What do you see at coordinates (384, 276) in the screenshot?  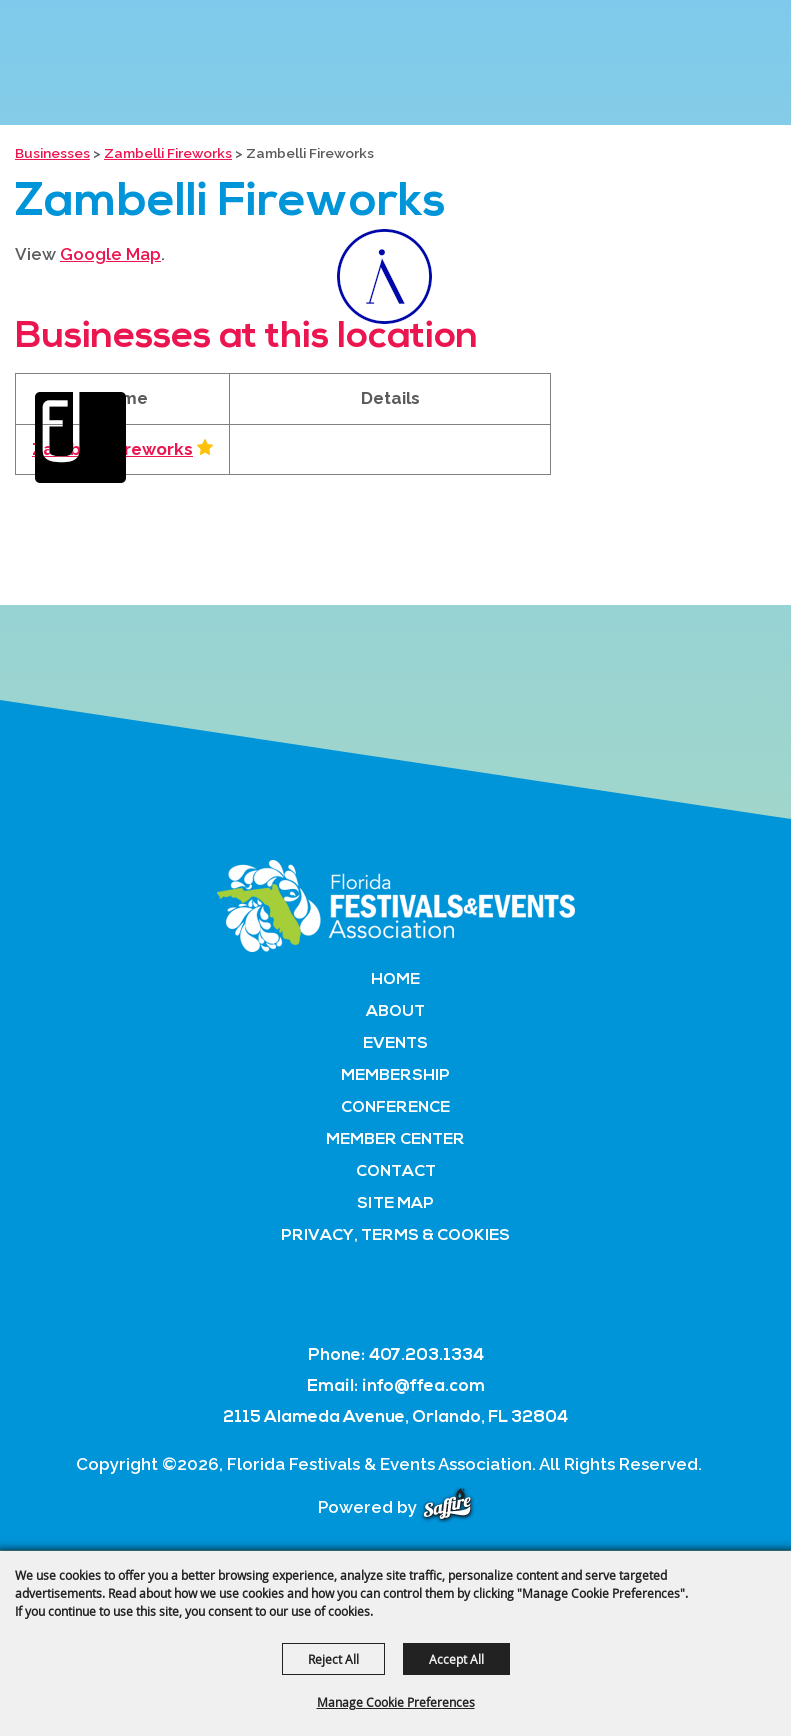 I see `open invidious, a privacy-focused youtube frontend` at bounding box center [384, 276].